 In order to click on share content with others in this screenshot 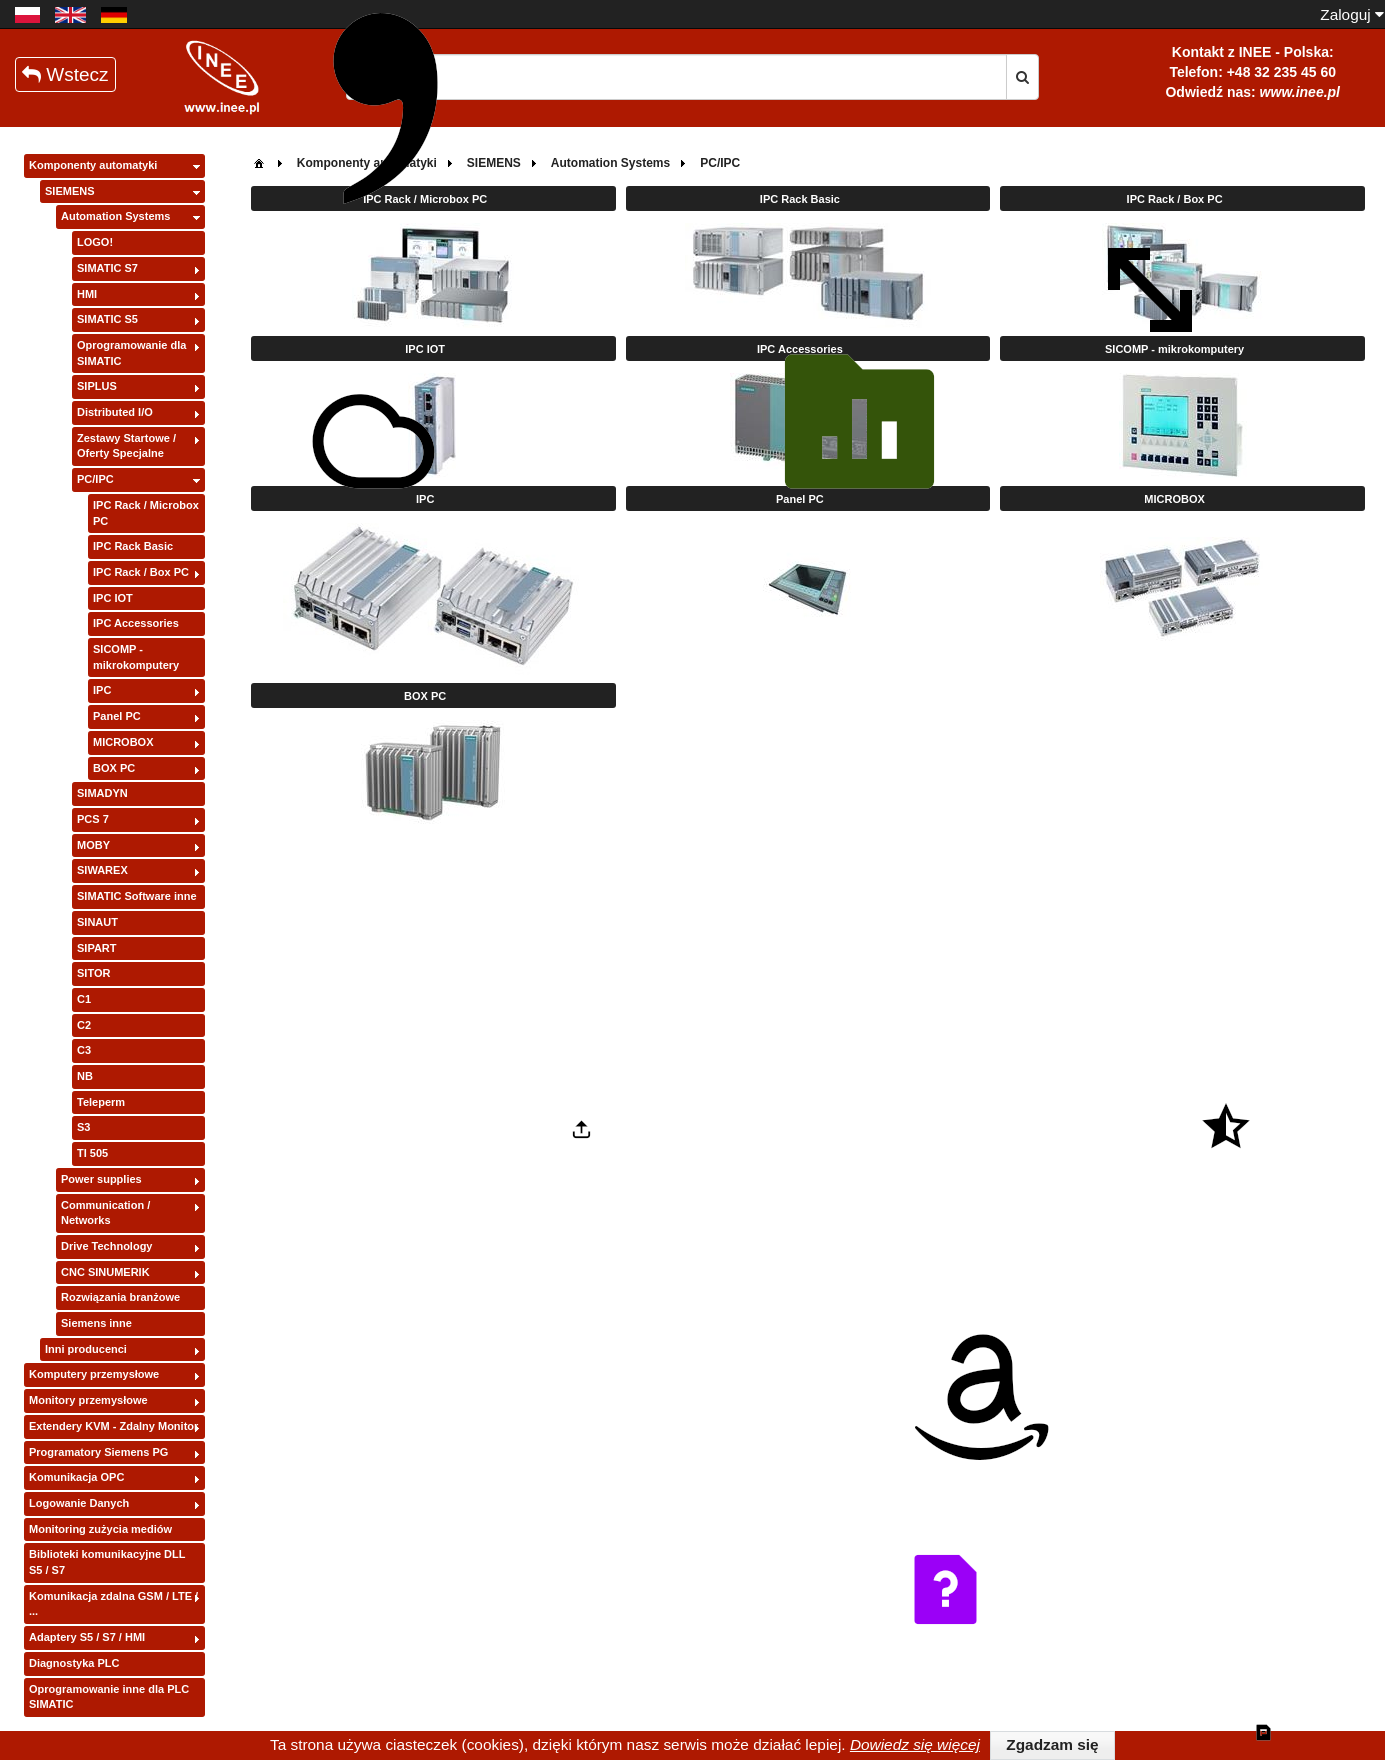, I will do `click(581, 1129)`.